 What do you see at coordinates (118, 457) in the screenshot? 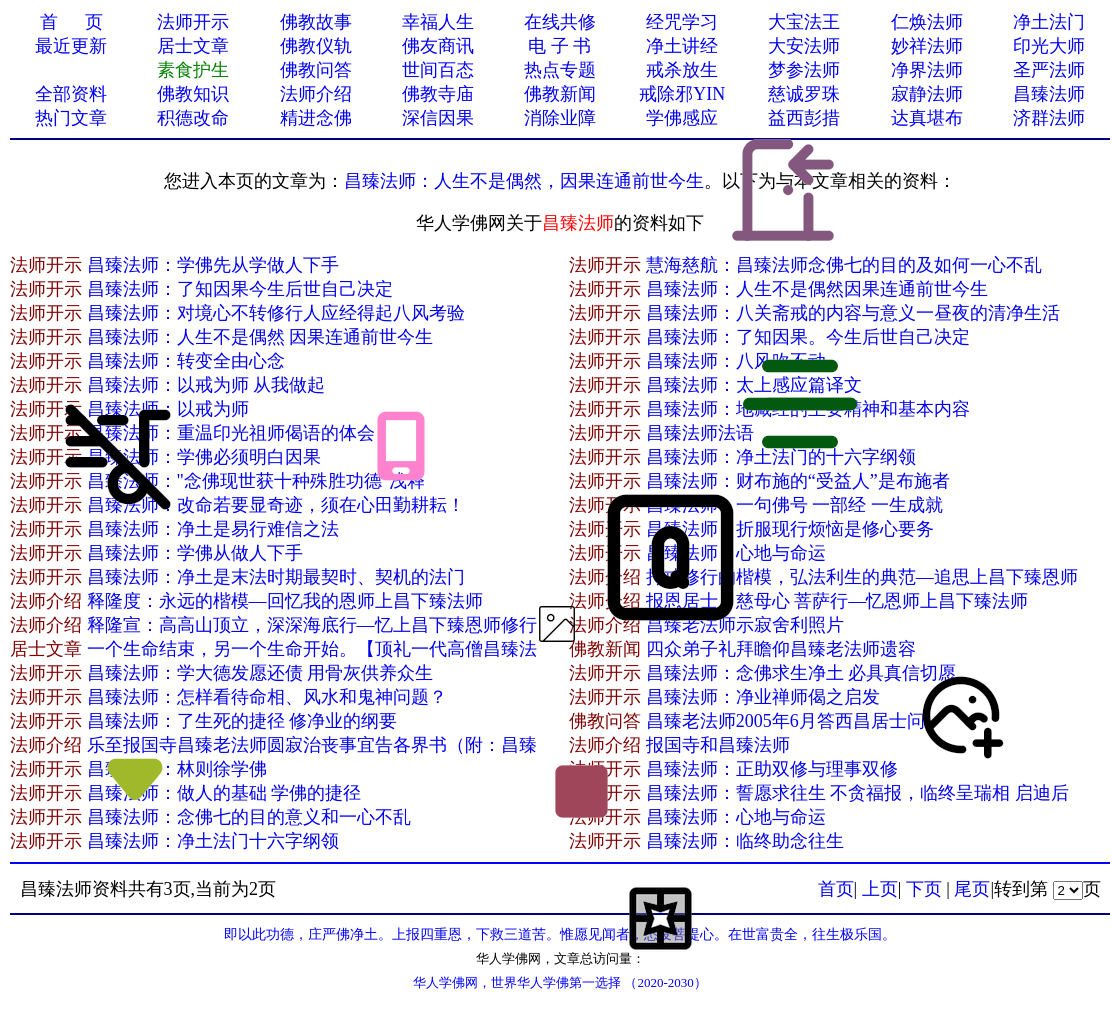
I see `playlist unavailable or disabled` at bounding box center [118, 457].